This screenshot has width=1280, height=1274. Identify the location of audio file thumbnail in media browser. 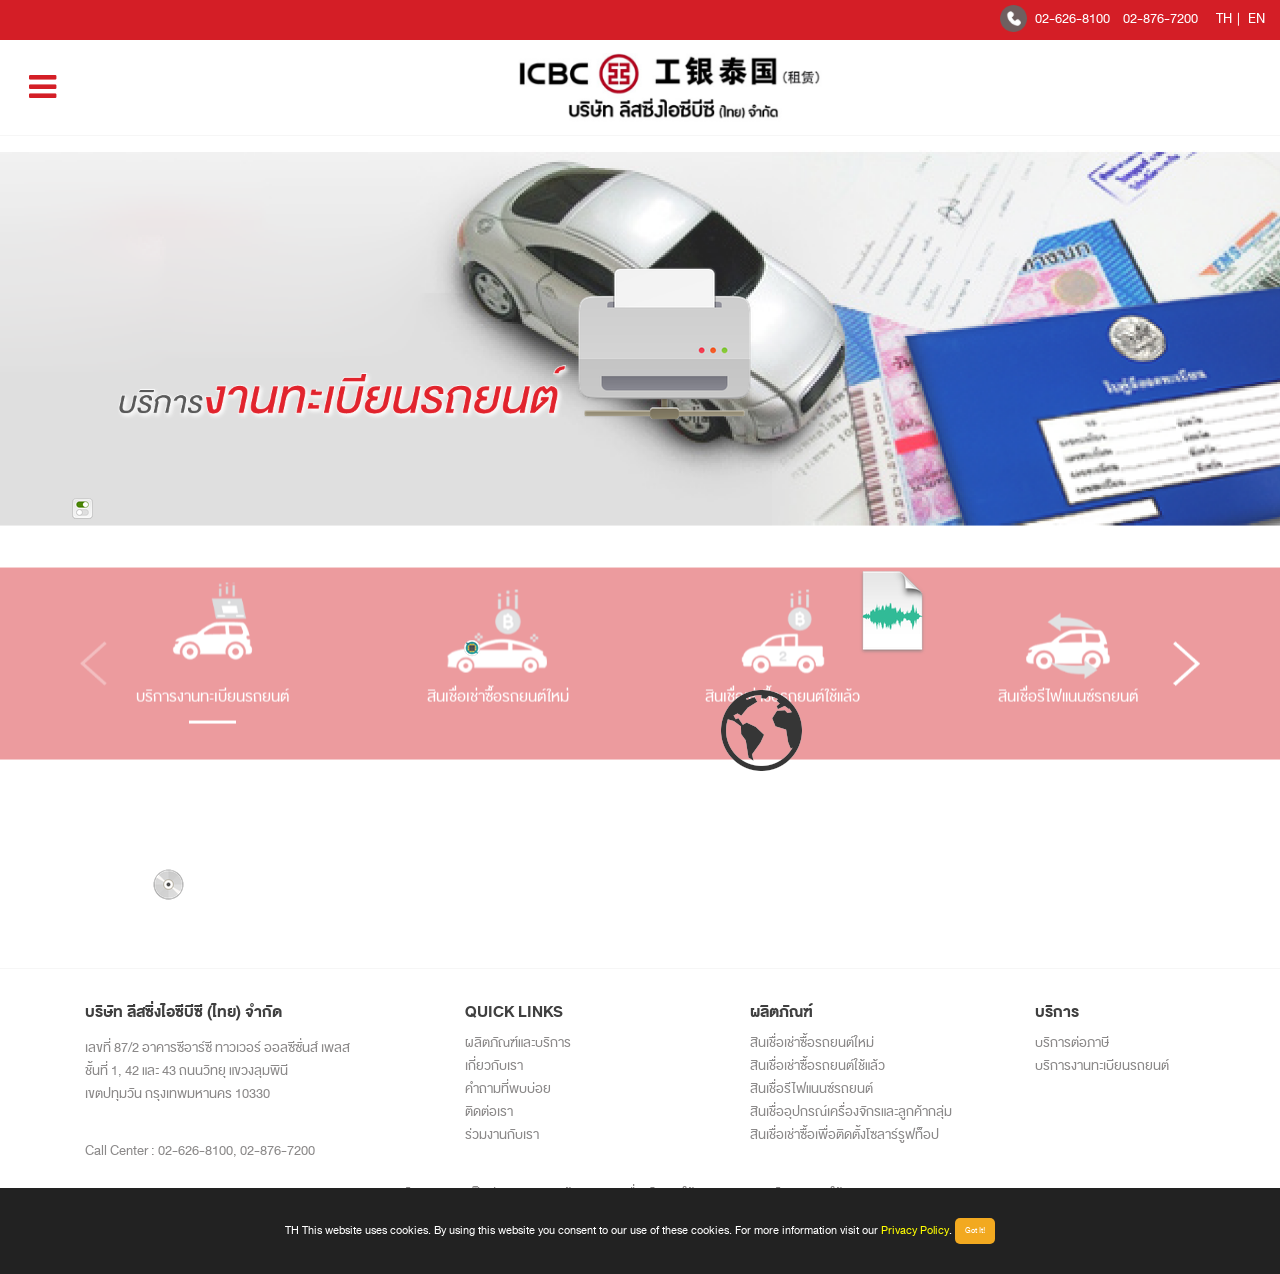
(892, 612).